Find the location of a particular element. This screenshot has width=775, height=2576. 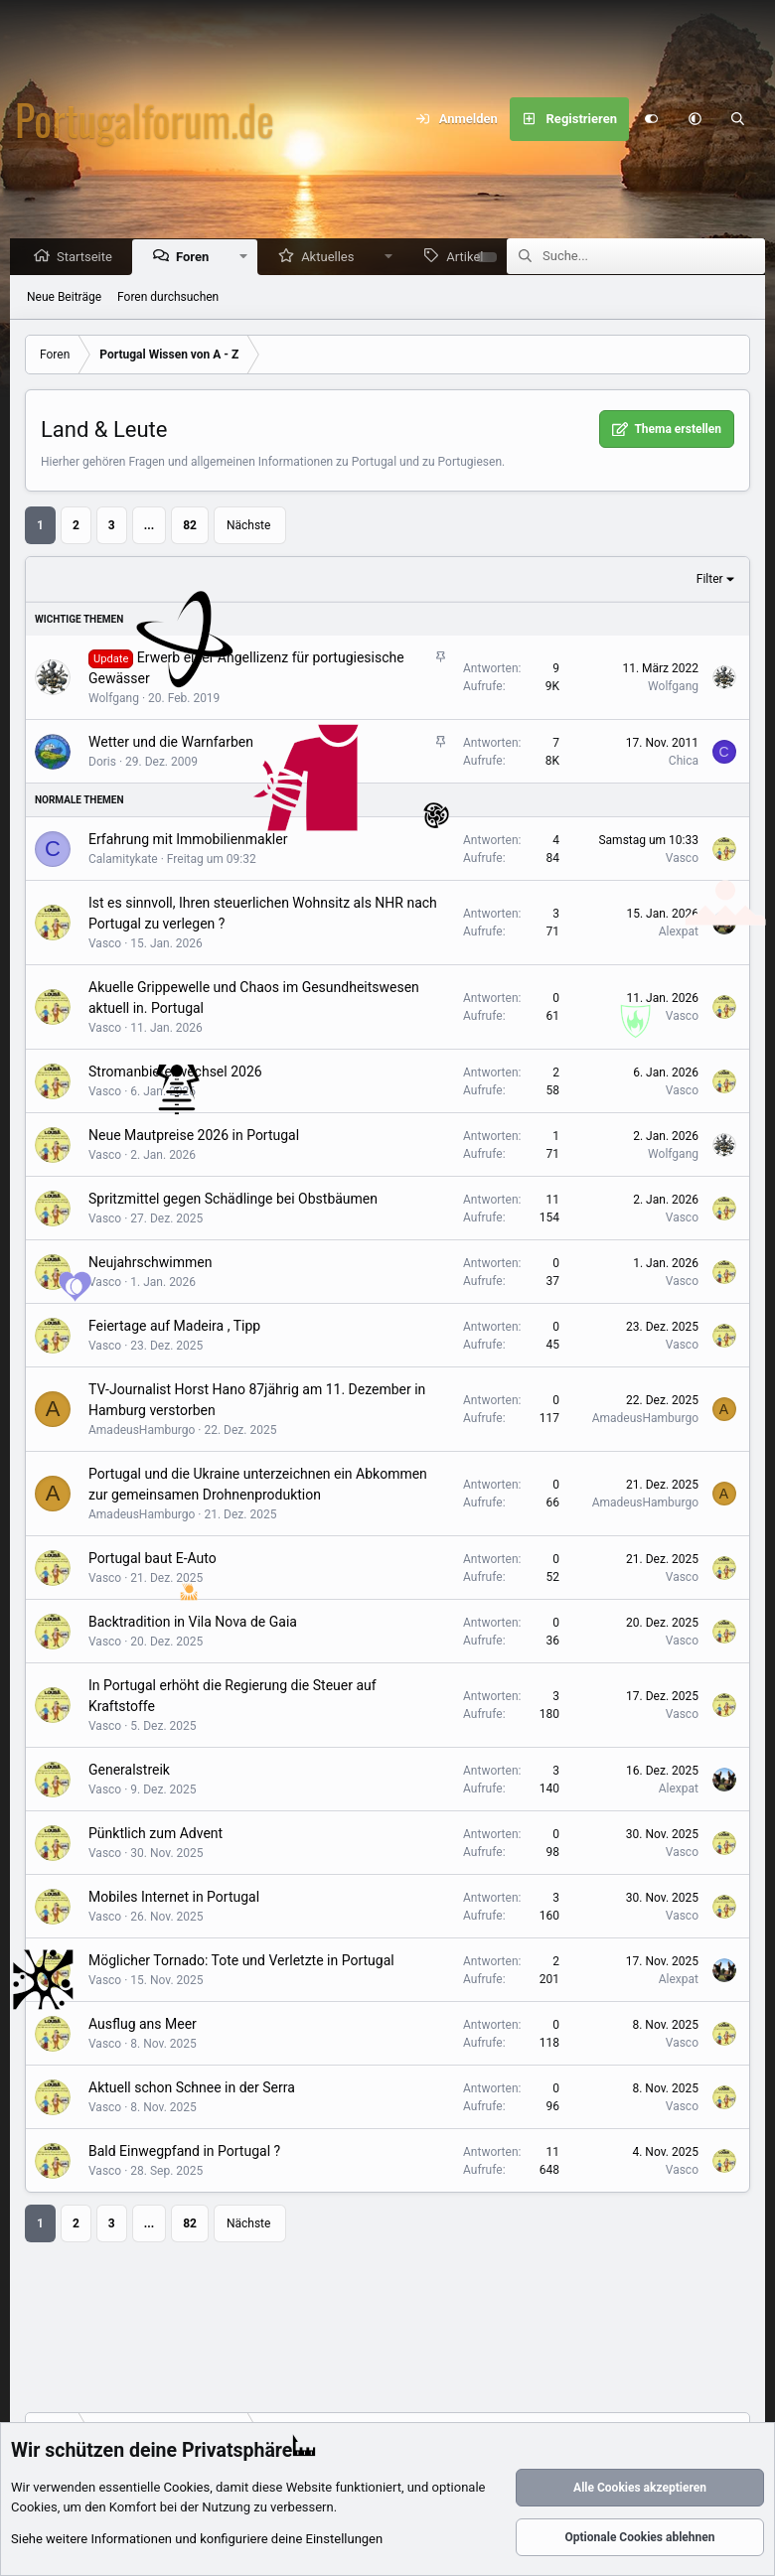

indicates maximum security or multi-factor authentication enabled is located at coordinates (436, 815).